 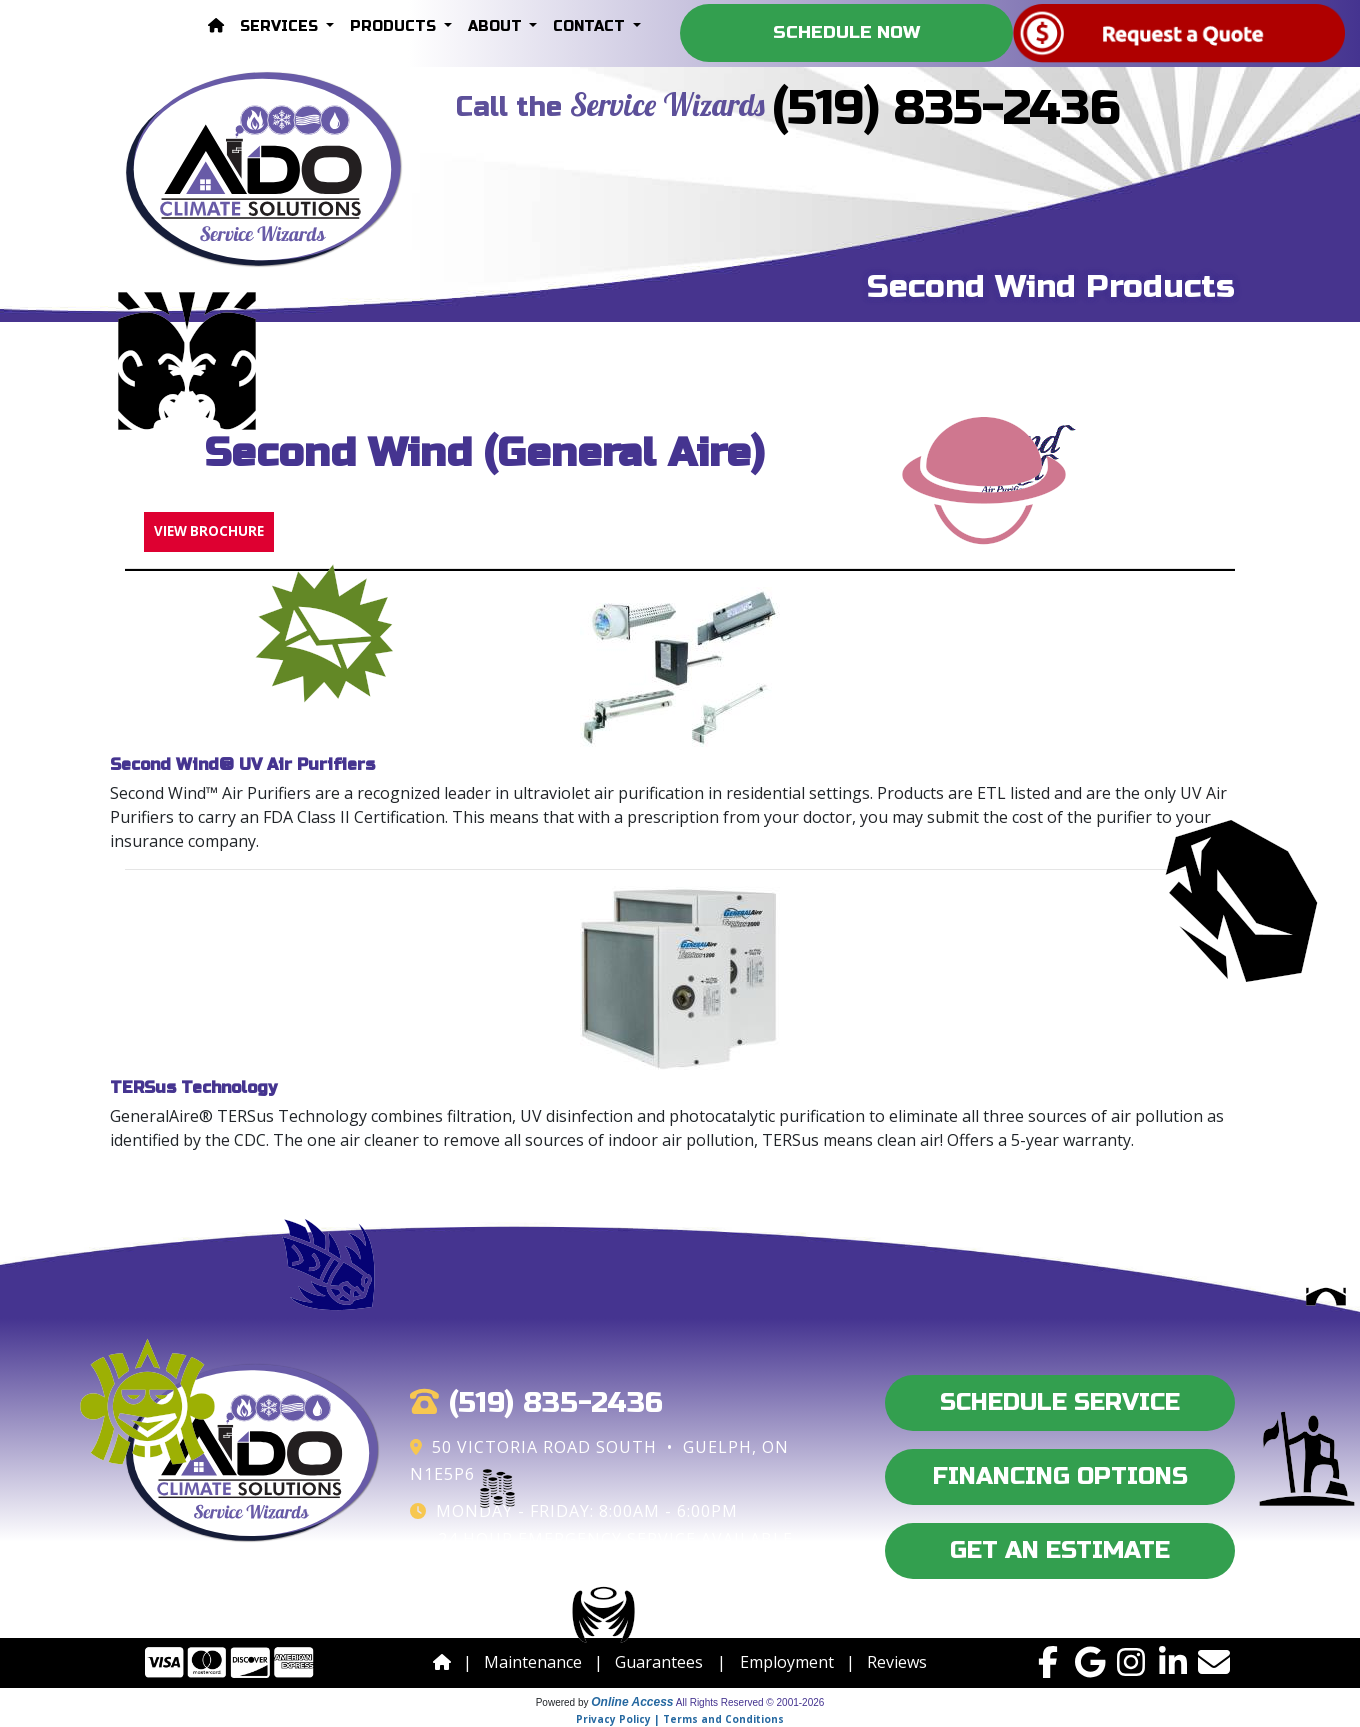 What do you see at coordinates (324, 633) in the screenshot?
I see `indicates a malicious or dangerous email/message` at bounding box center [324, 633].